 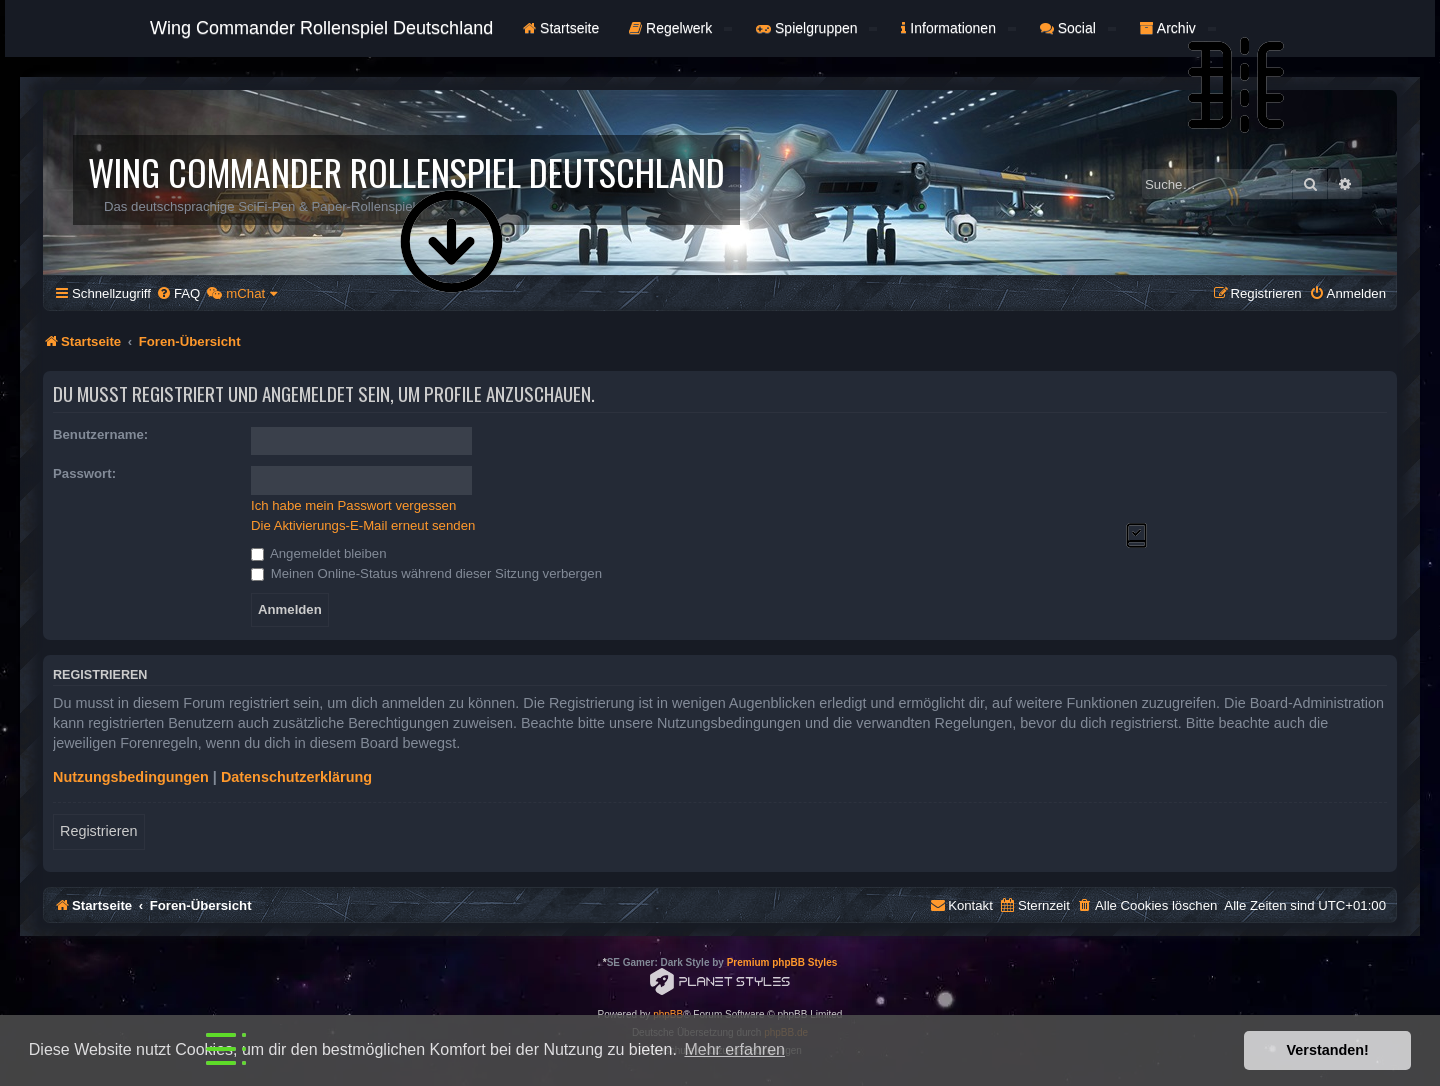 What do you see at coordinates (1236, 85) in the screenshot?
I see `split table into separate columns` at bounding box center [1236, 85].